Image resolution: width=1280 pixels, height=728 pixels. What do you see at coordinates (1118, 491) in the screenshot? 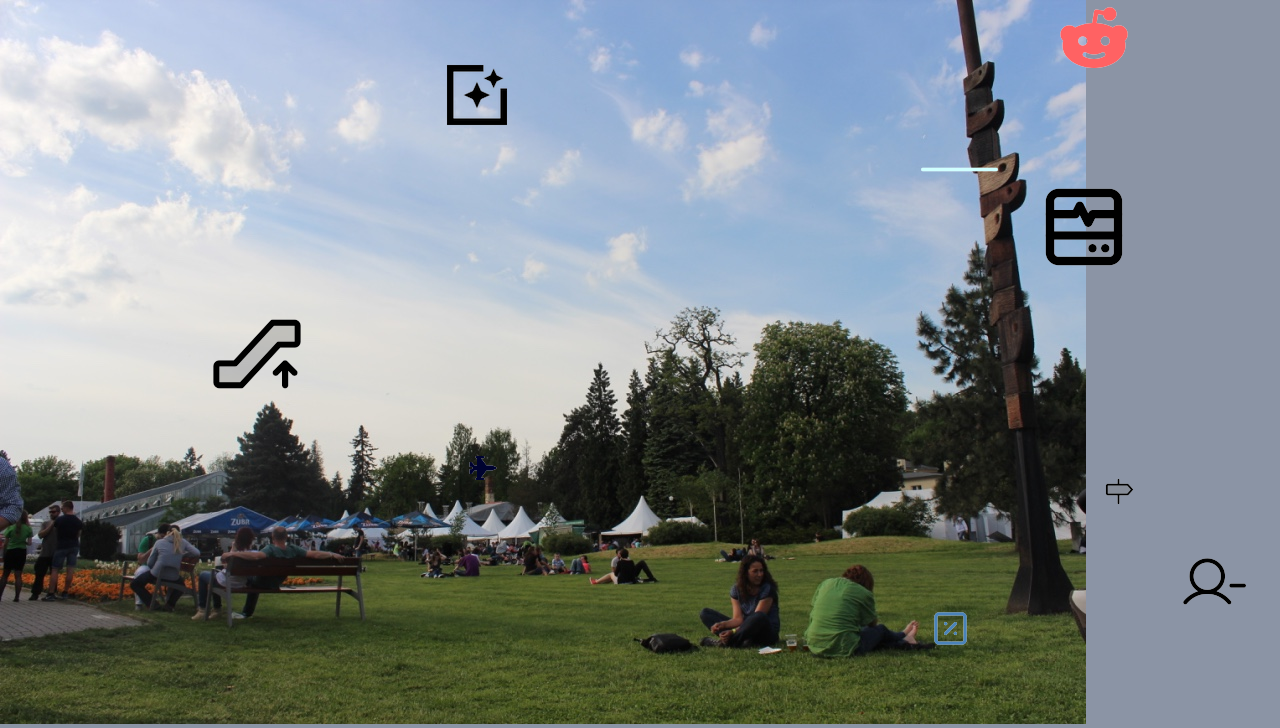
I see `navigate to directions or wayfinding` at bounding box center [1118, 491].